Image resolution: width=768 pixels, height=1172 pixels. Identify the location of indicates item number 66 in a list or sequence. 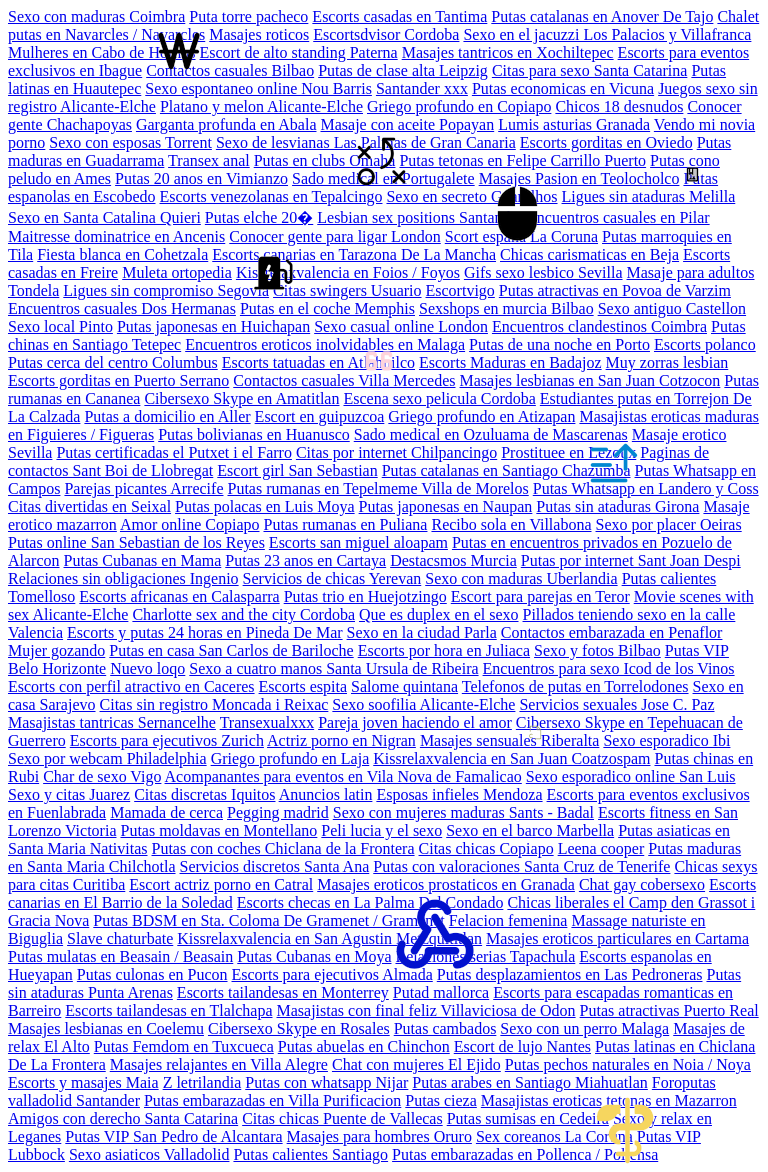
(379, 361).